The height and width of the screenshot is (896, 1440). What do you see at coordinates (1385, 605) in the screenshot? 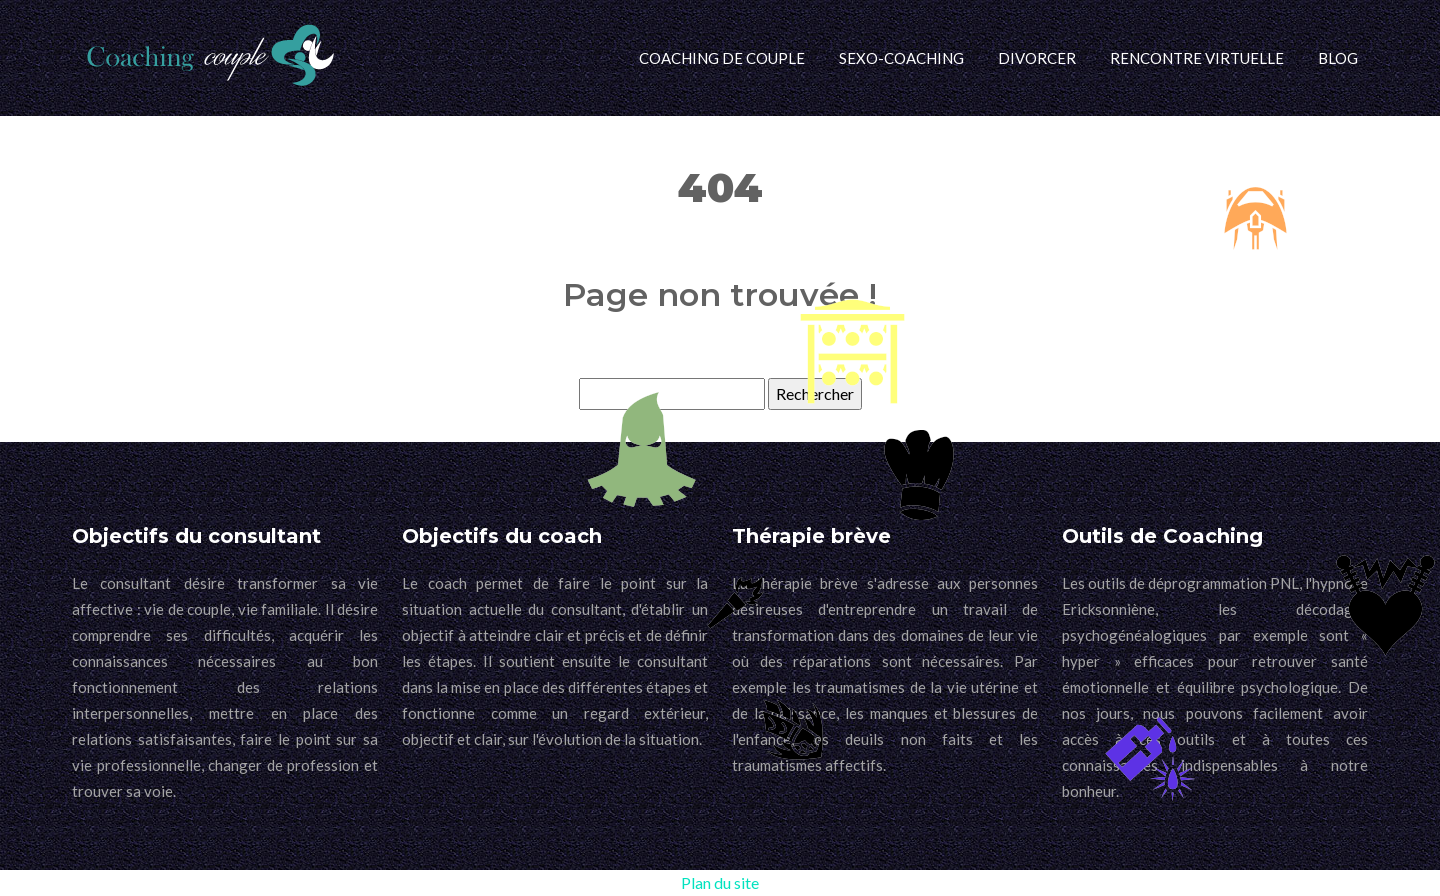
I see `view health or vitality status in a game` at bounding box center [1385, 605].